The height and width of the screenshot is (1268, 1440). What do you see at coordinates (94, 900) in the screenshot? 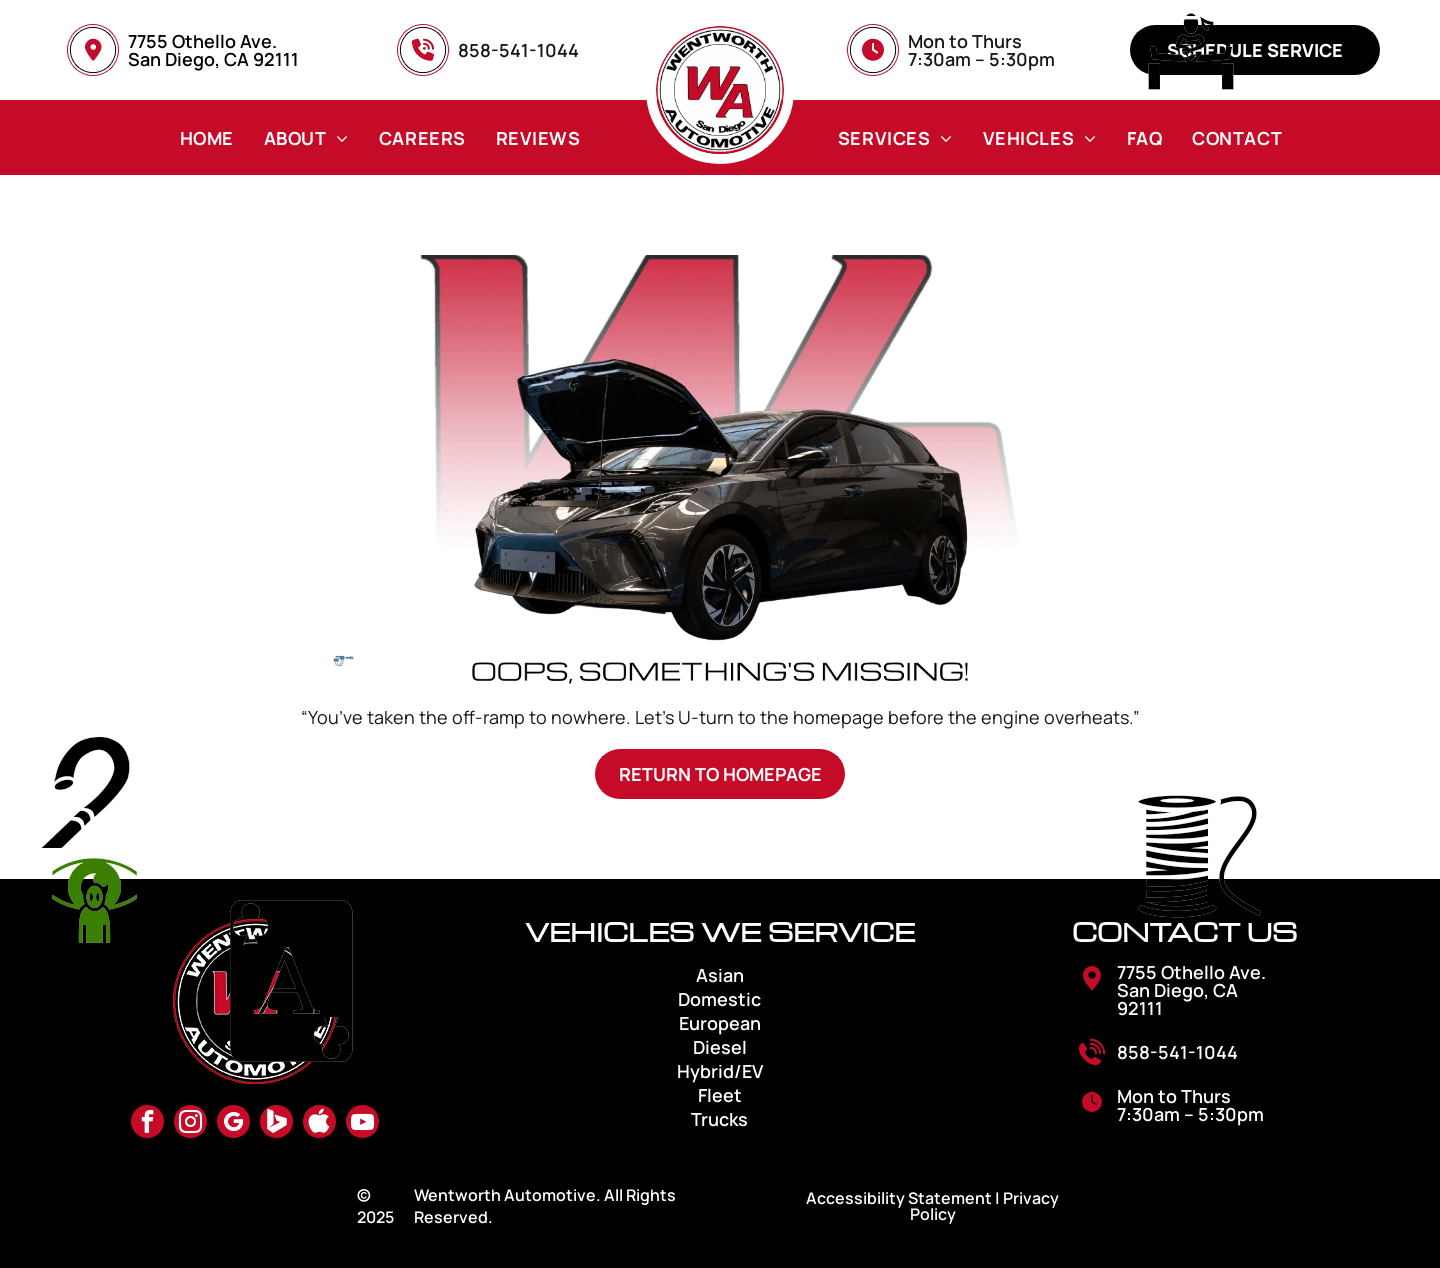
I see `indicates a paranoia or anxiety state in gameplay` at bounding box center [94, 900].